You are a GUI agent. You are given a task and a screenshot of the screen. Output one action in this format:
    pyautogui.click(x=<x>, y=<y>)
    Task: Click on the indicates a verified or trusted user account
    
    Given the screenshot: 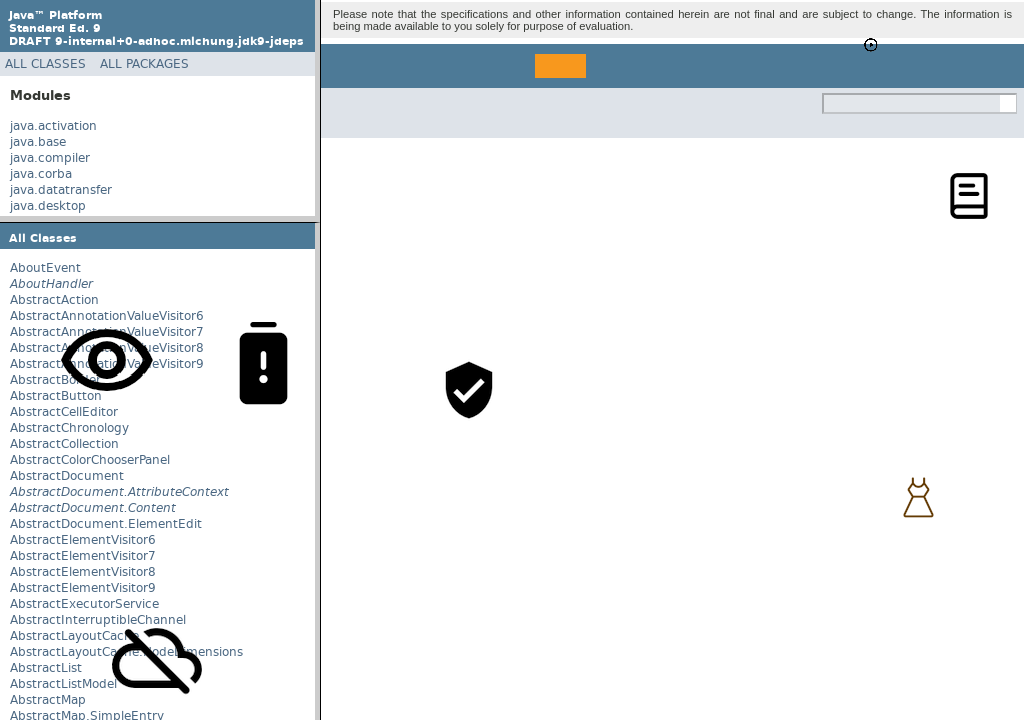 What is the action you would take?
    pyautogui.click(x=469, y=390)
    